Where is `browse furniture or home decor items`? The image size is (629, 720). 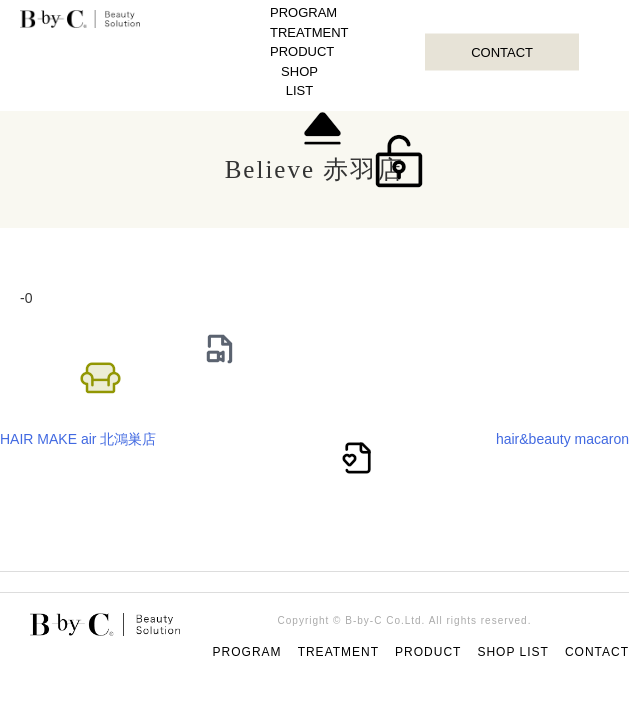
browse furniture or home decor items is located at coordinates (100, 378).